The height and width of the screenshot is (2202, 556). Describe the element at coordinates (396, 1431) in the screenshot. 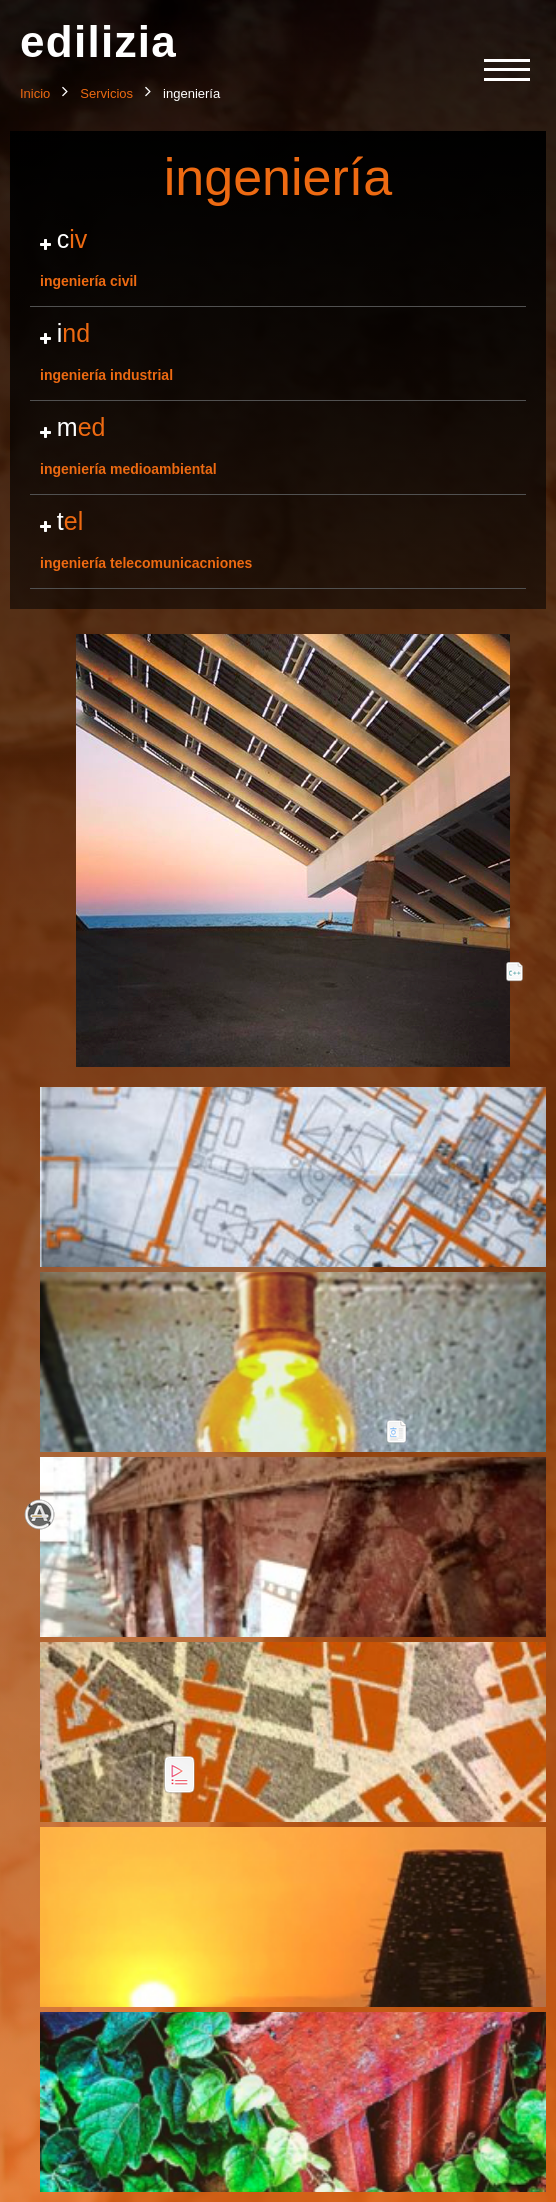

I see `open a Hangul Word Processor (.hwp) document` at that location.